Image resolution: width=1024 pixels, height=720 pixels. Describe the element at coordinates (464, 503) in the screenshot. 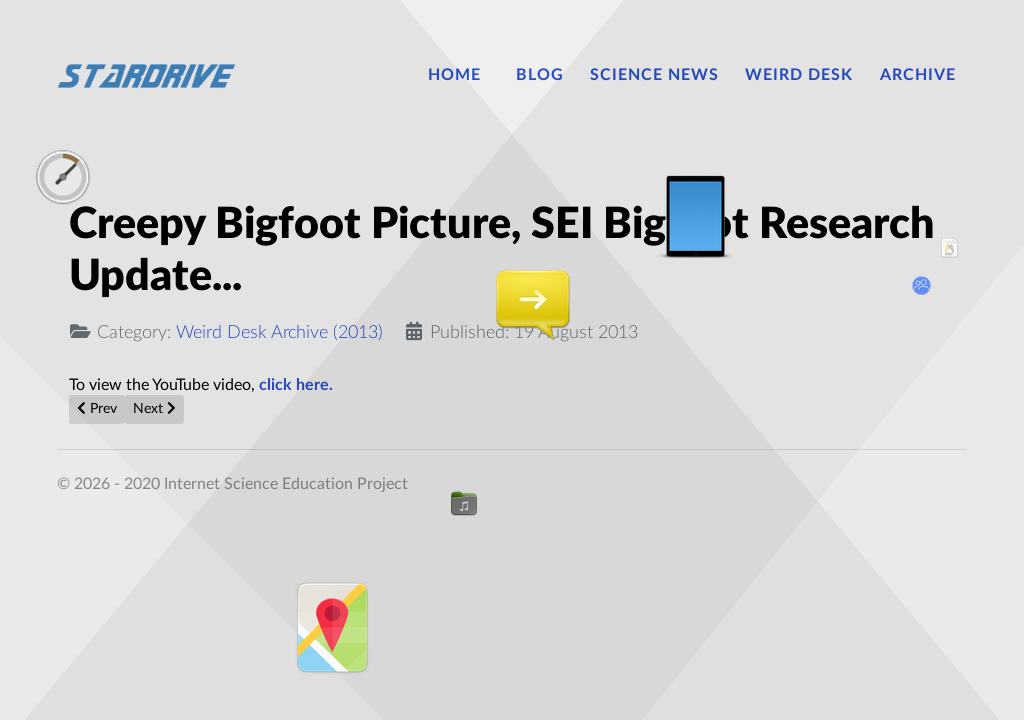

I see `open your music folder` at that location.